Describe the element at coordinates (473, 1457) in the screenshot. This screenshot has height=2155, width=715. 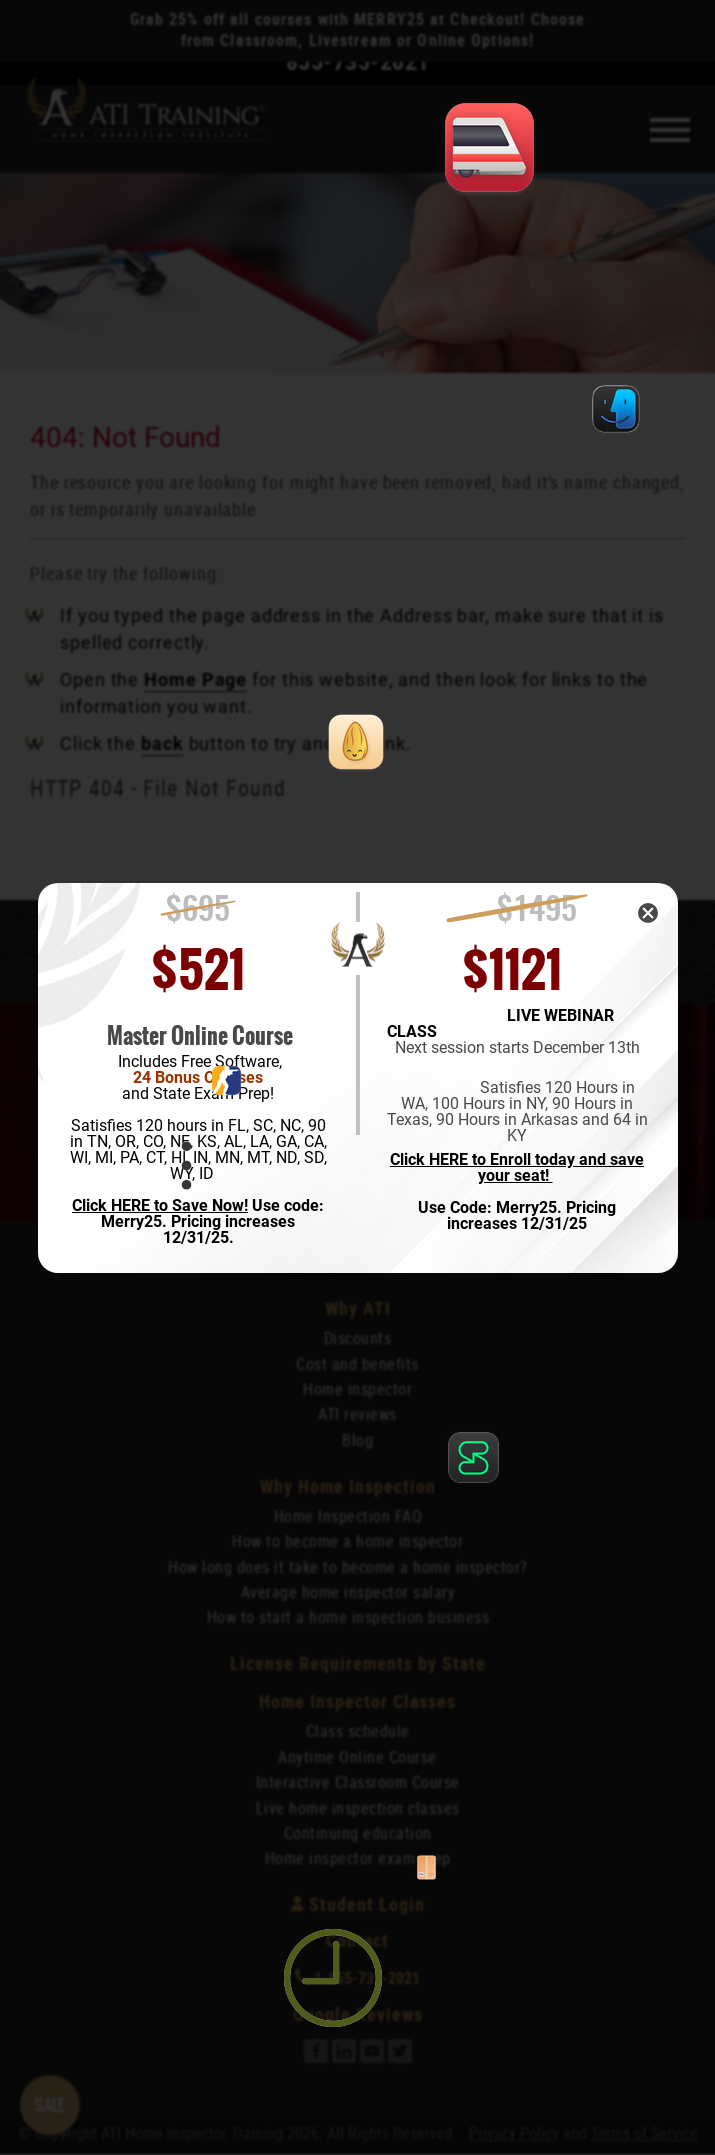
I see `open session private messenger app` at that location.